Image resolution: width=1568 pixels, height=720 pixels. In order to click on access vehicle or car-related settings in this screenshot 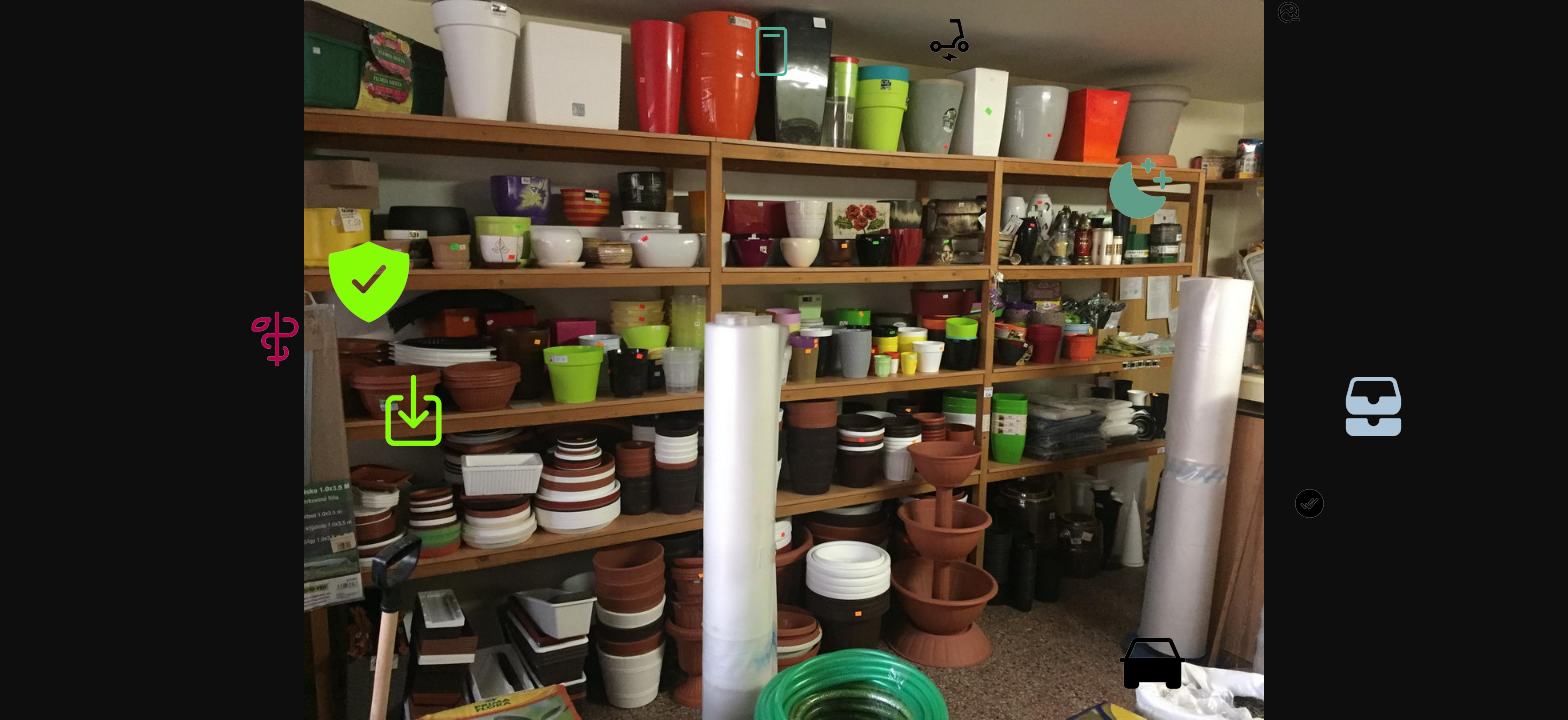, I will do `click(1152, 664)`.